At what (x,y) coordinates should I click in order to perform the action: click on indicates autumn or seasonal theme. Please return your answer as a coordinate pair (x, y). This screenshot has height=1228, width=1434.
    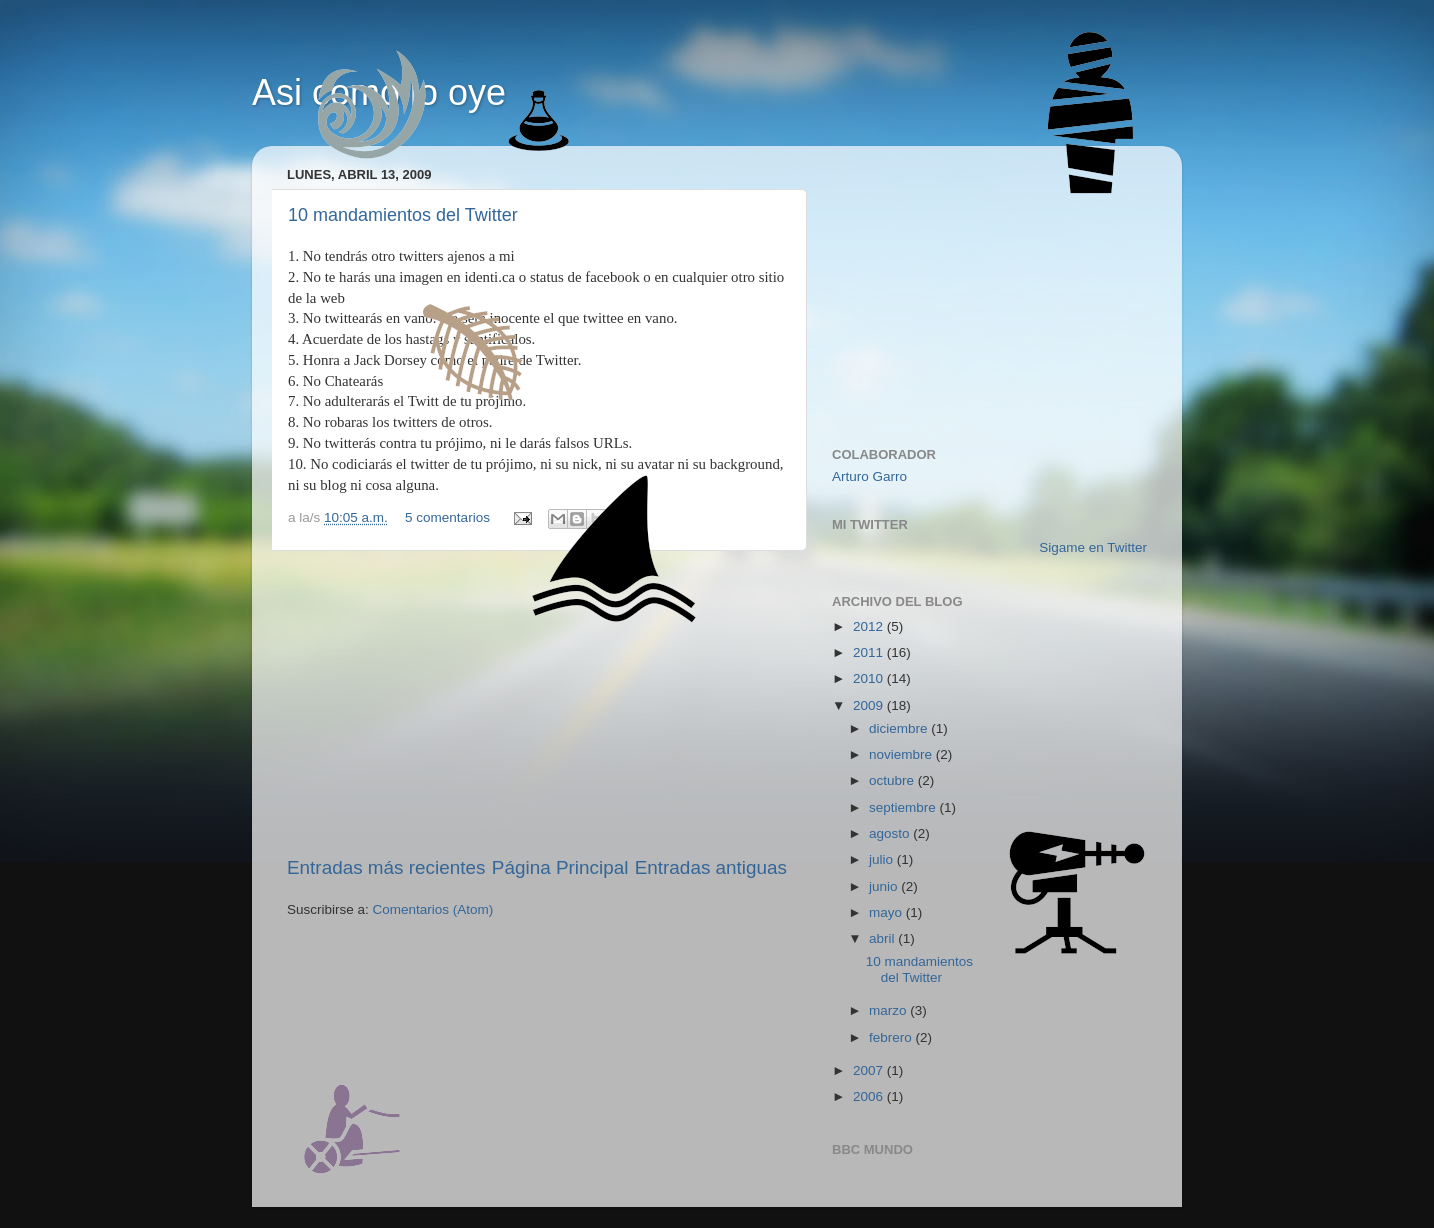
    Looking at the image, I should click on (472, 352).